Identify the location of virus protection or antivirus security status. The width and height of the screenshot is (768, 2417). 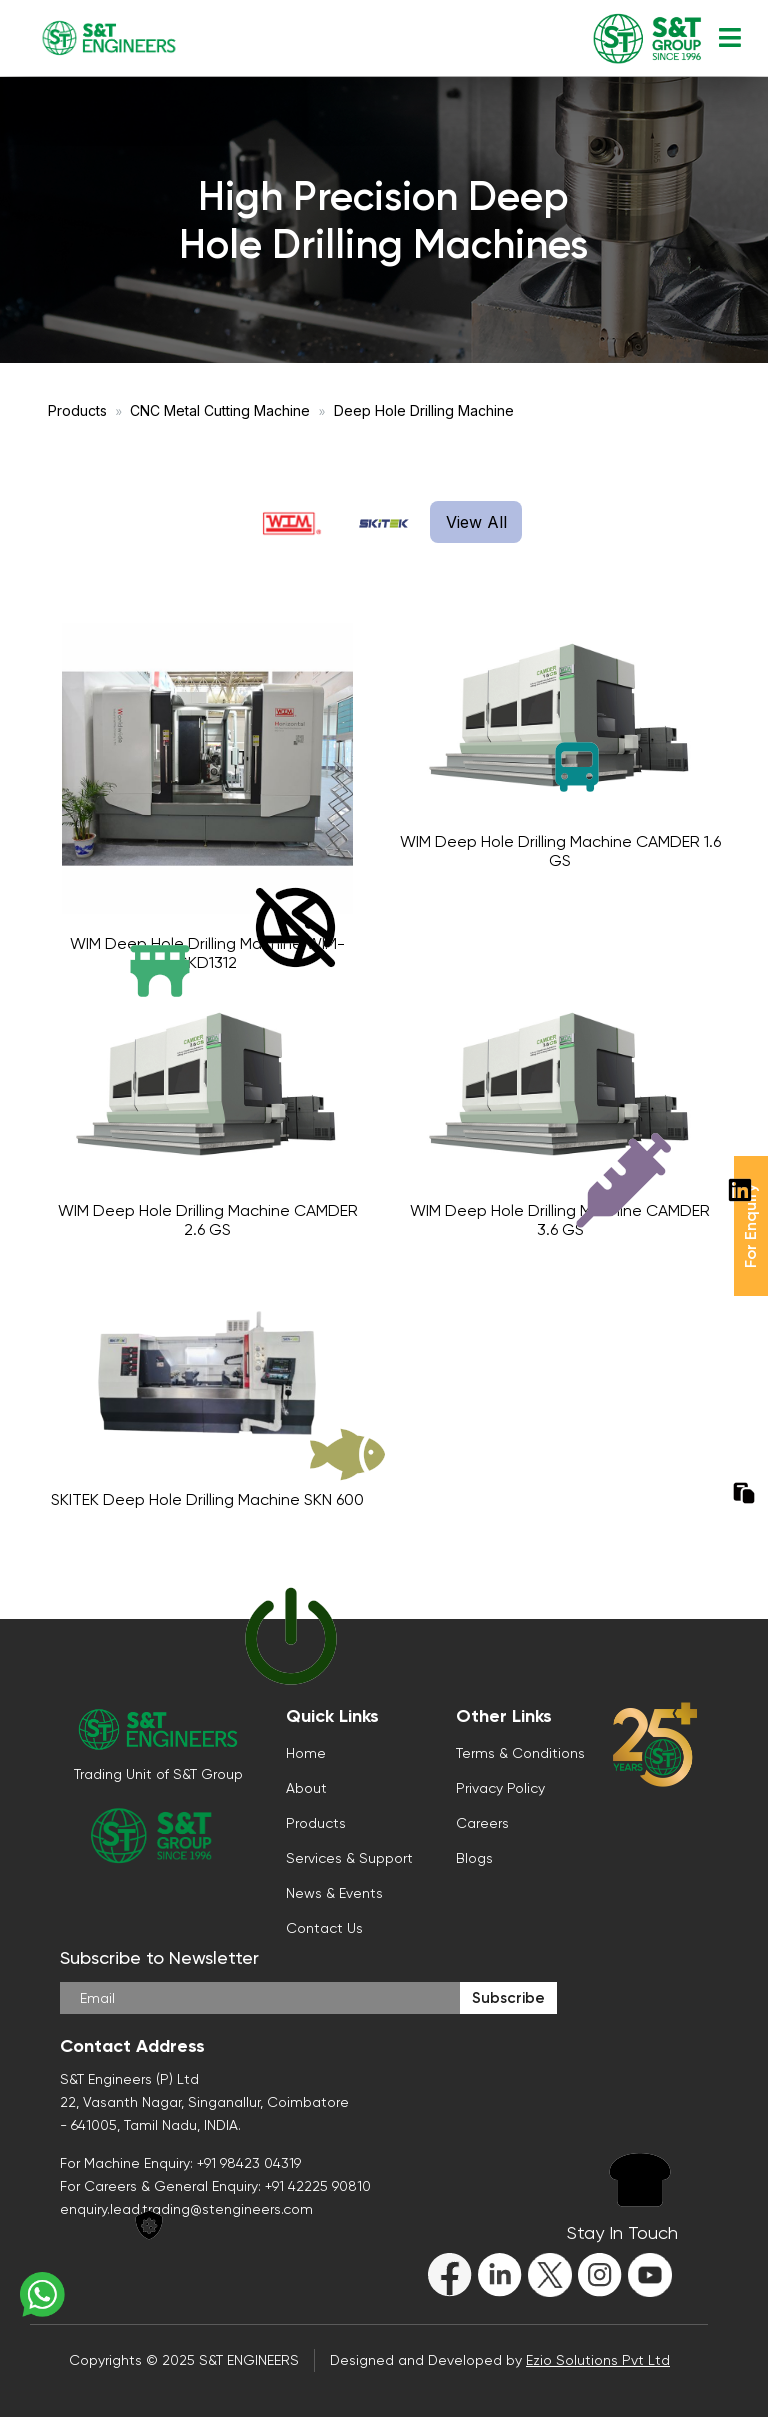
(150, 2225).